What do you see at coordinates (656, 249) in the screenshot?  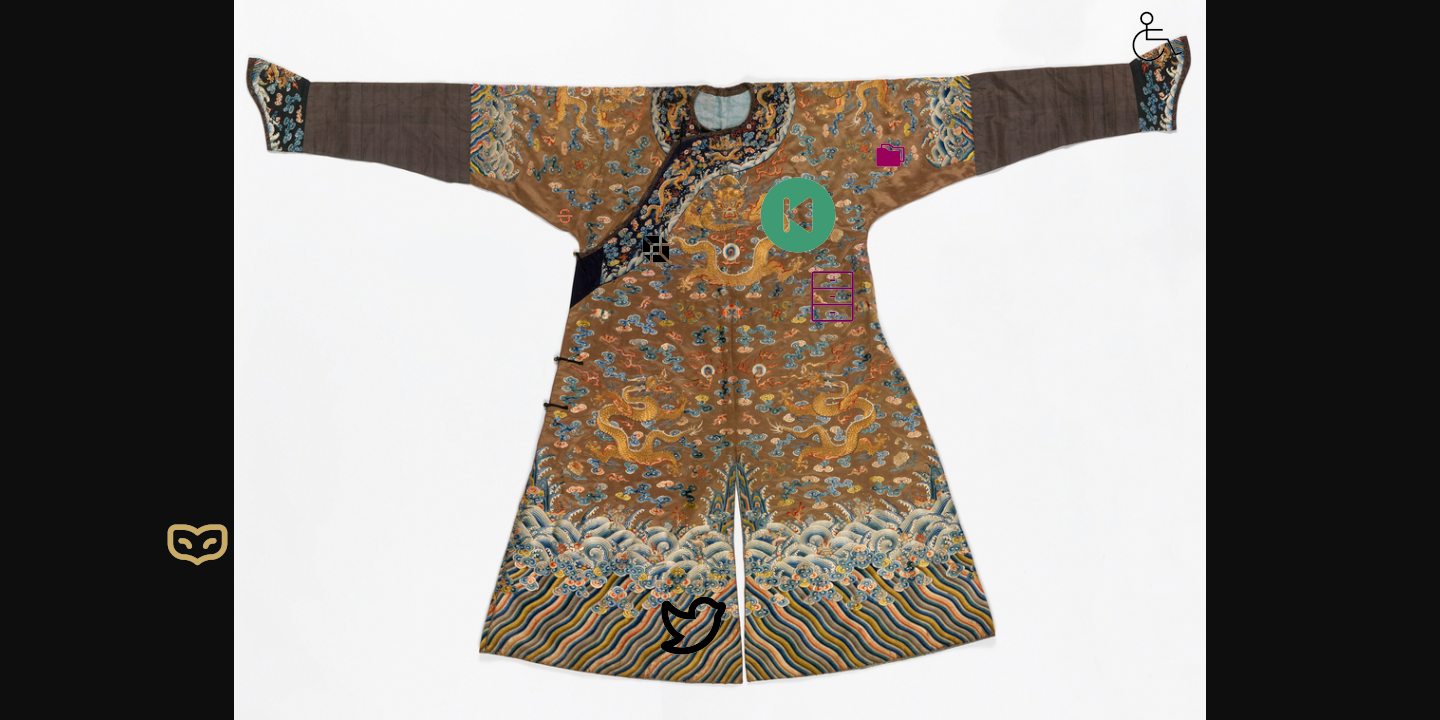 I see `view 3D model or object` at bounding box center [656, 249].